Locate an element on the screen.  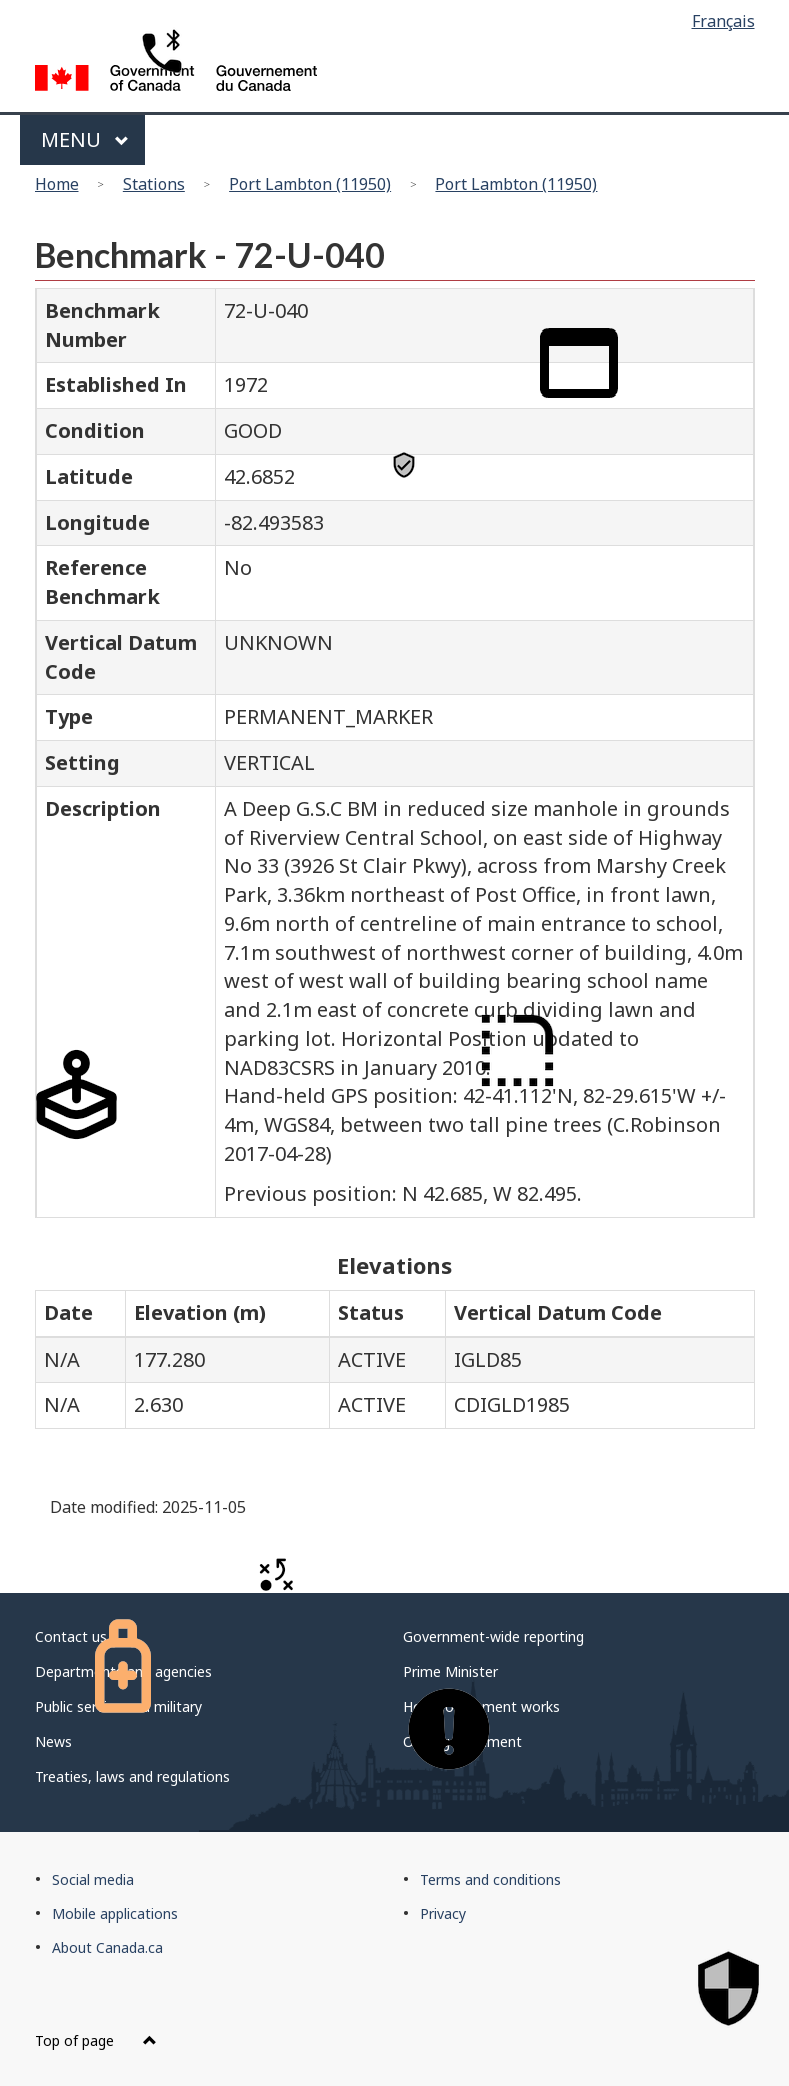
phone call connected via bluetooth speaker is located at coordinates (162, 53).